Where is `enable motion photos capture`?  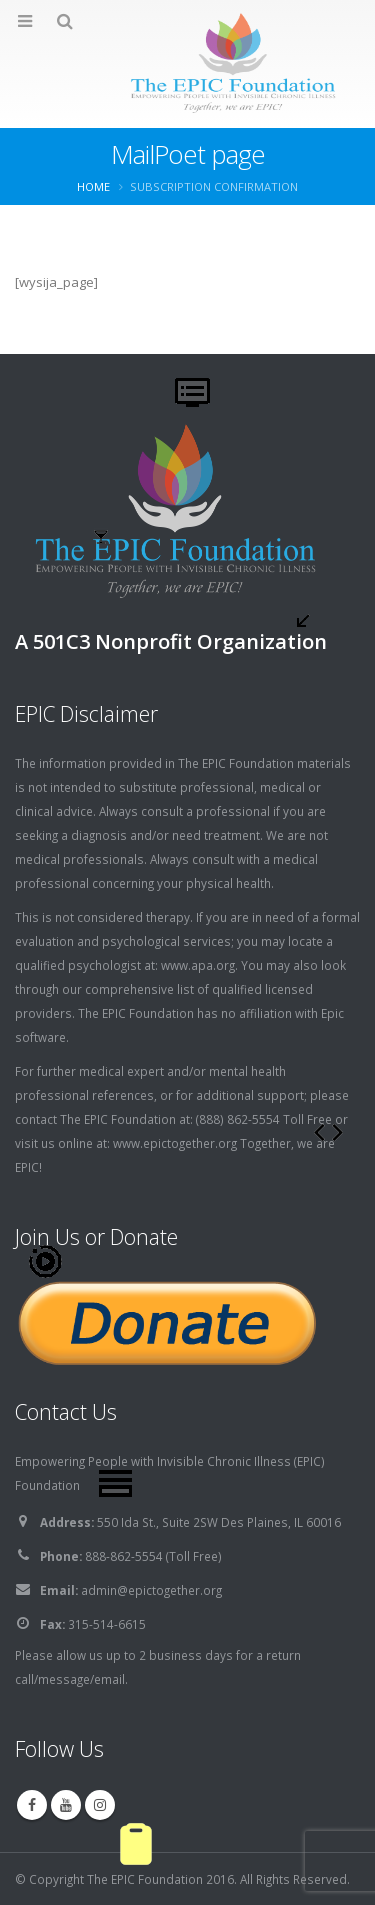
enable motion photos capture is located at coordinates (45, 1261).